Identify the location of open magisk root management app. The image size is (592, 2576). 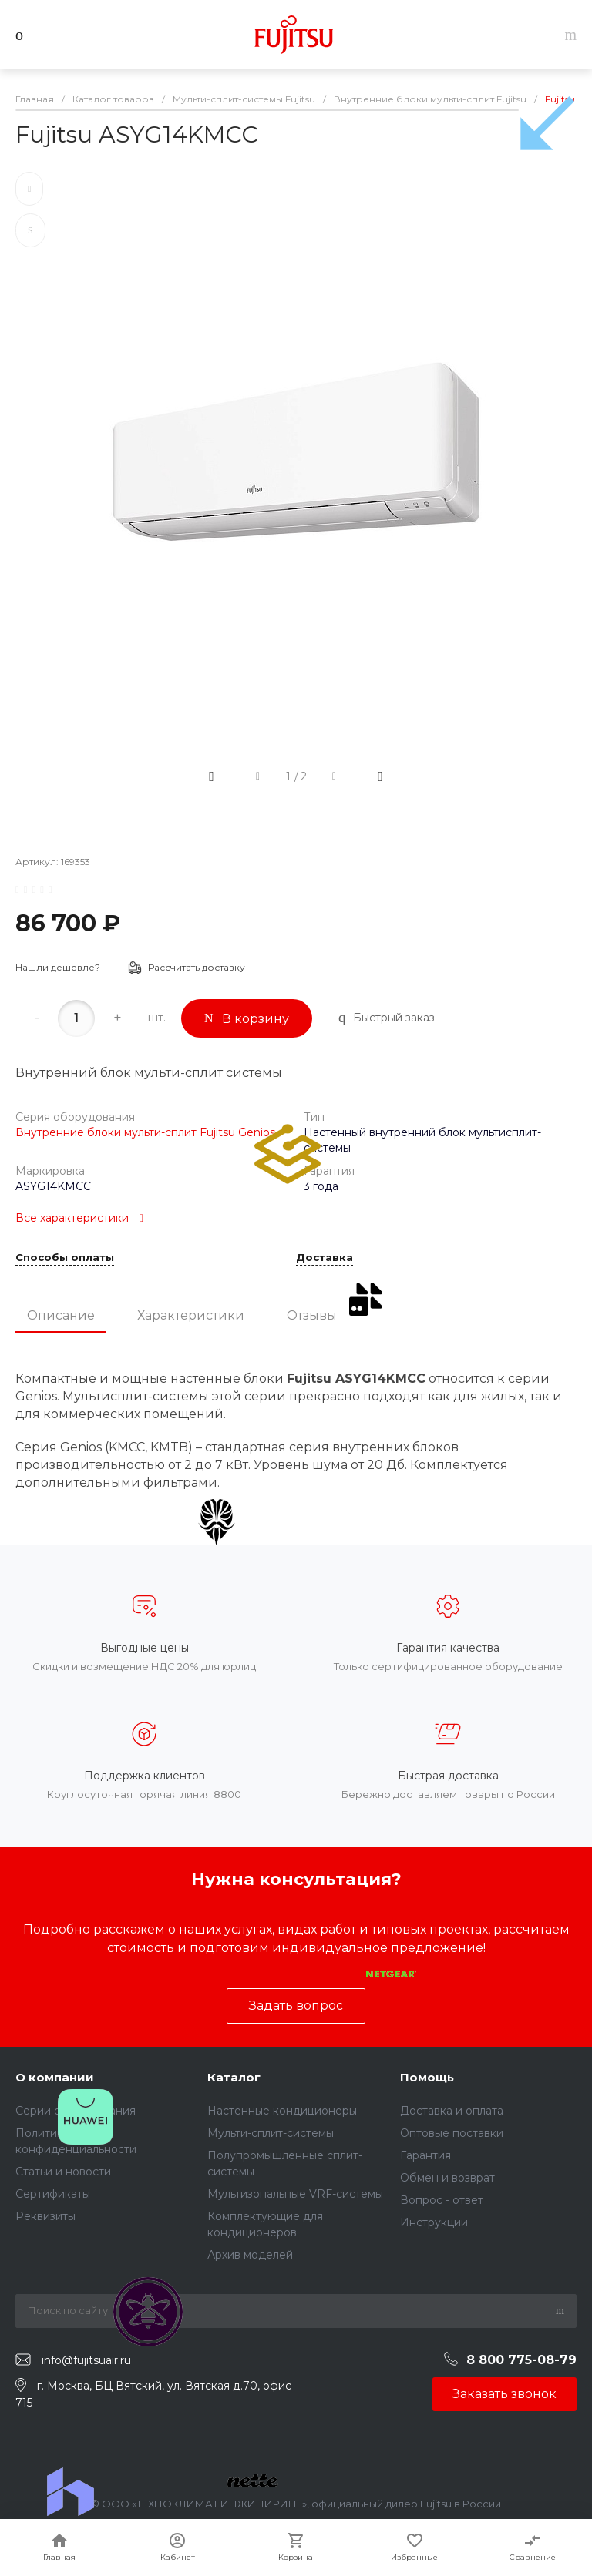
(217, 1522).